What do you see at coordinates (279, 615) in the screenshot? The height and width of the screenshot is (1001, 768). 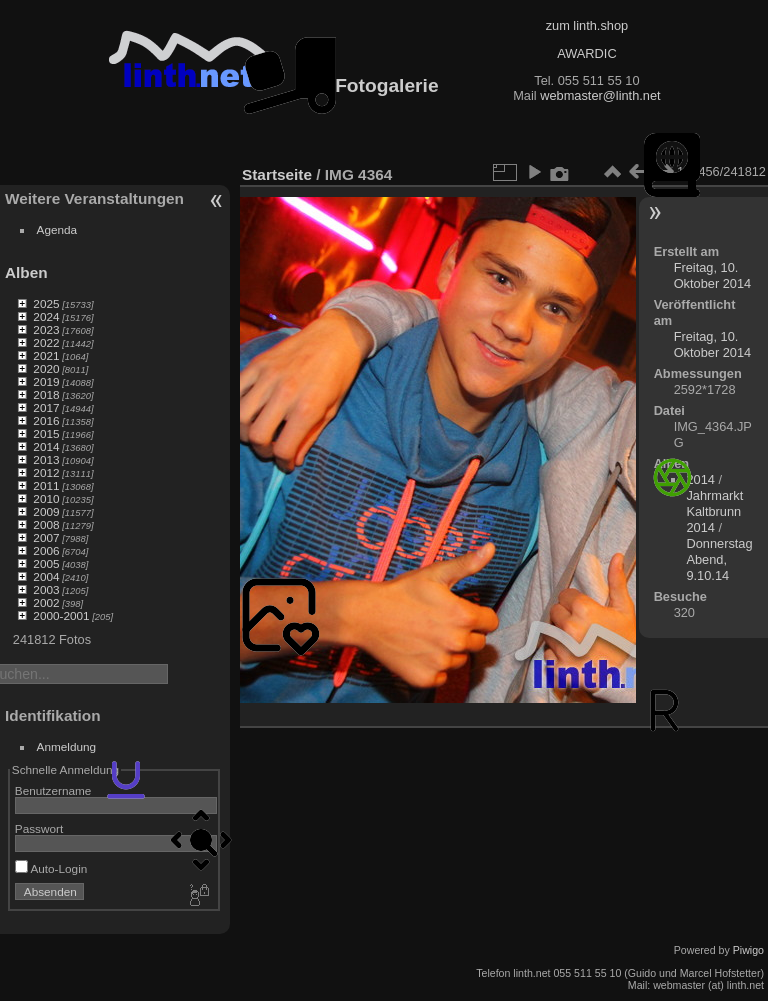 I see `add photo to favorites` at bounding box center [279, 615].